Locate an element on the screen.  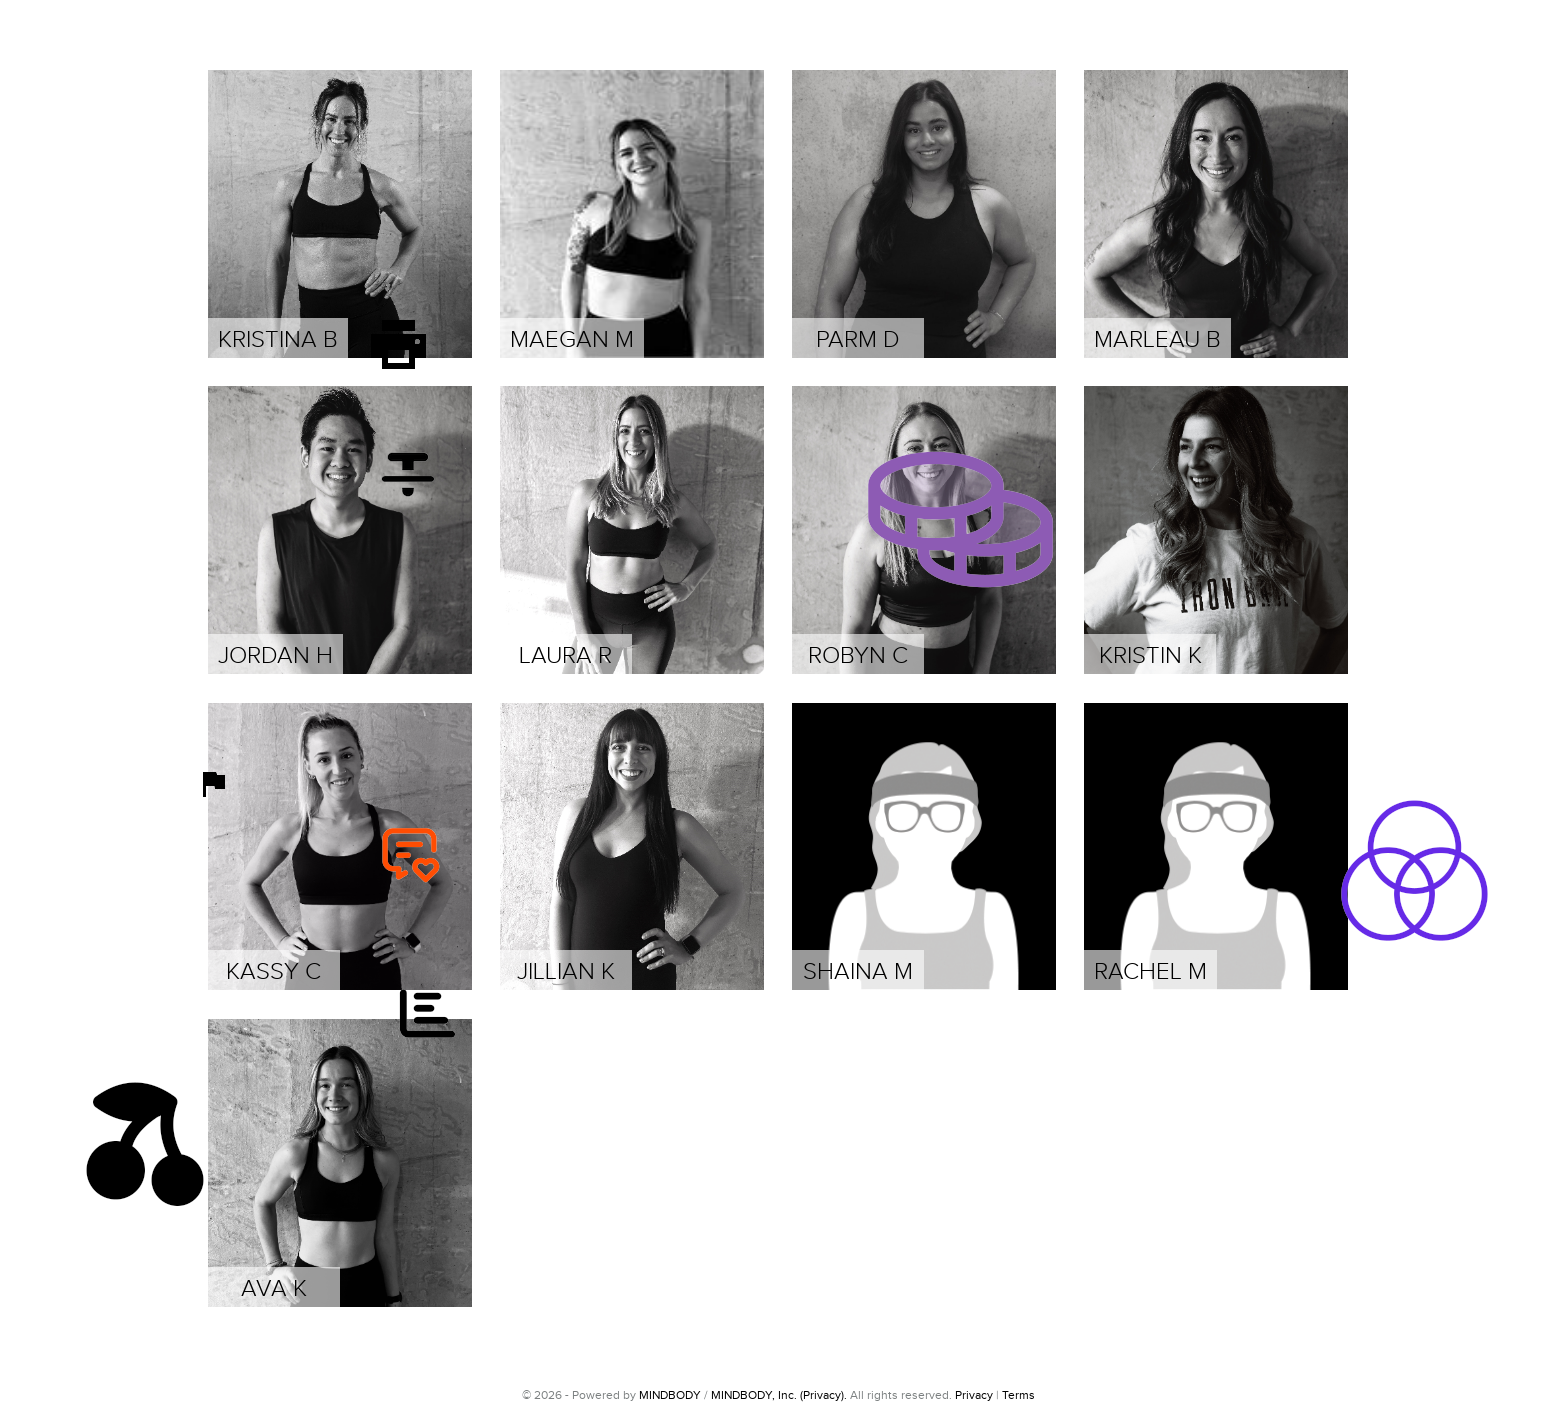
apply strikethrough formatting to selected text is located at coordinates (408, 476).